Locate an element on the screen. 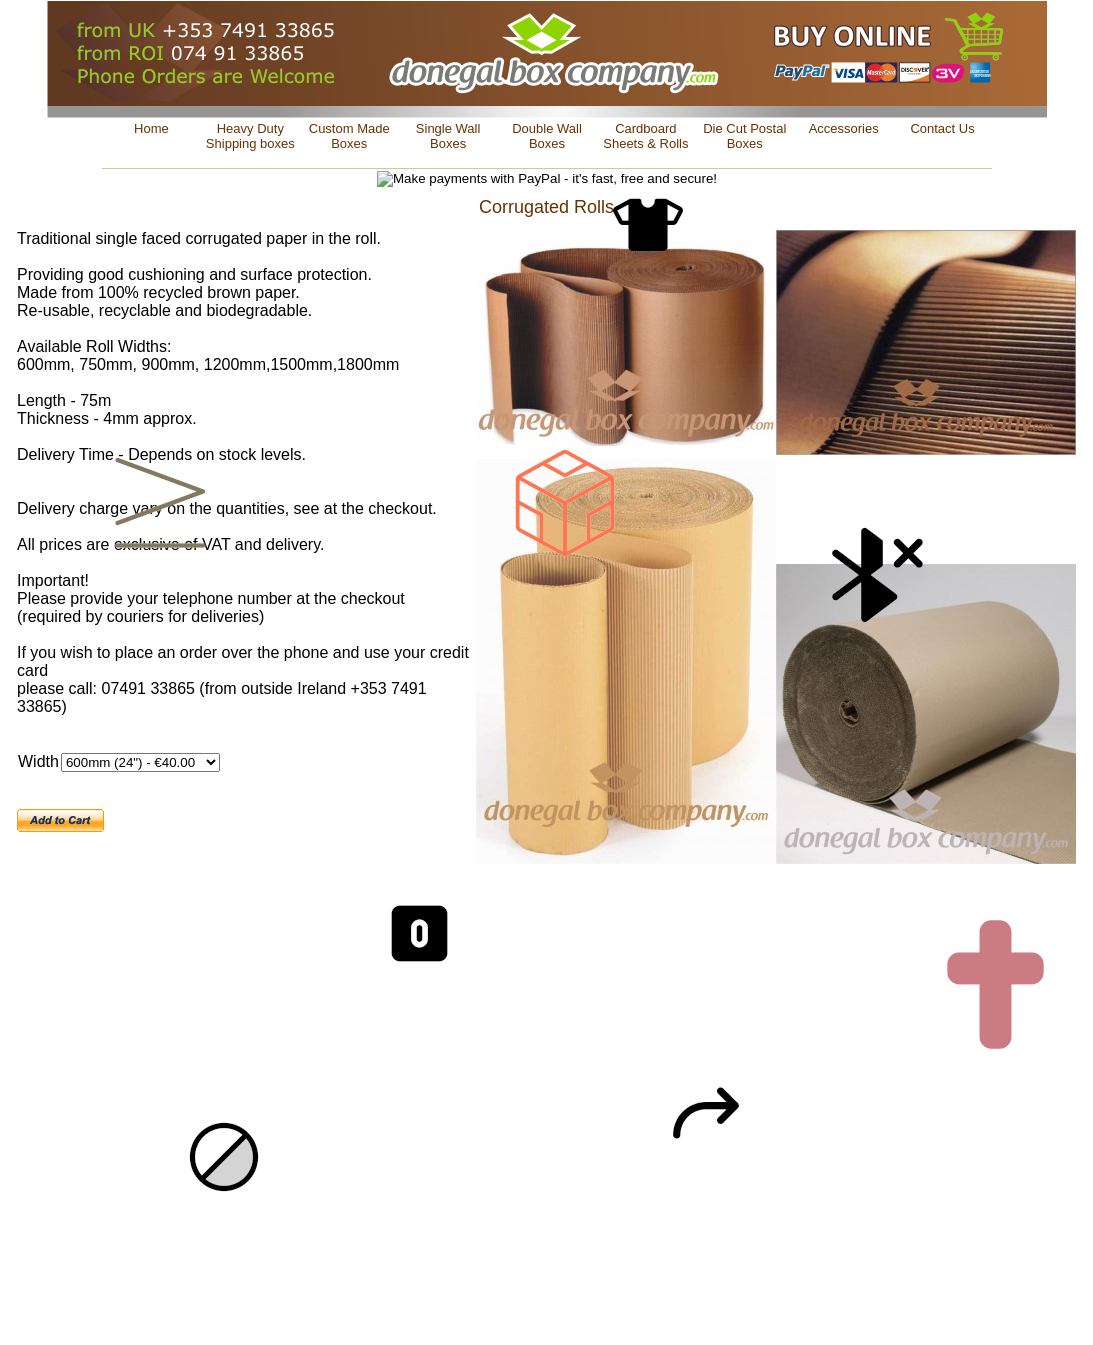  open CodeSandbox development environment is located at coordinates (565, 503).